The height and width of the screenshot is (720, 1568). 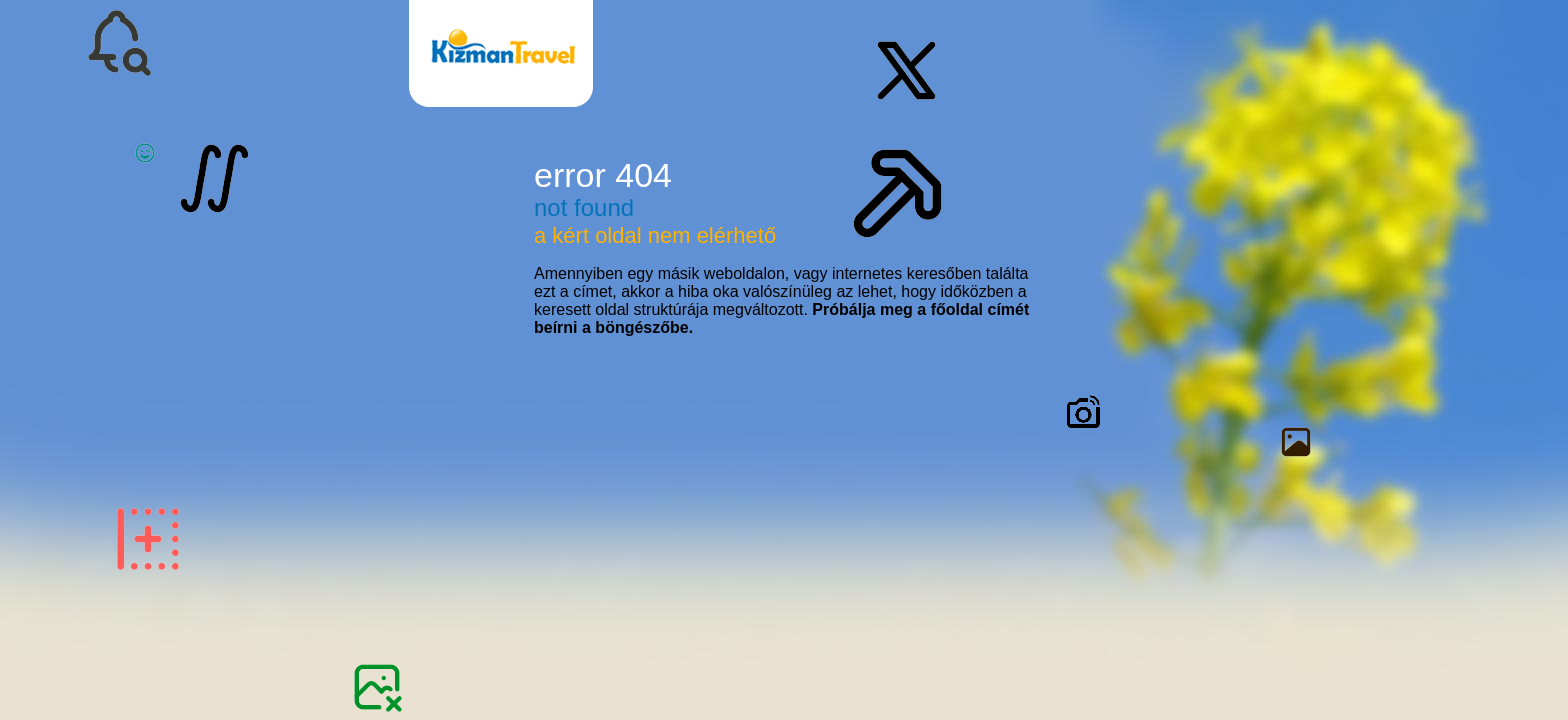 What do you see at coordinates (1083, 411) in the screenshot?
I see `connect to a wireless or external camera` at bounding box center [1083, 411].